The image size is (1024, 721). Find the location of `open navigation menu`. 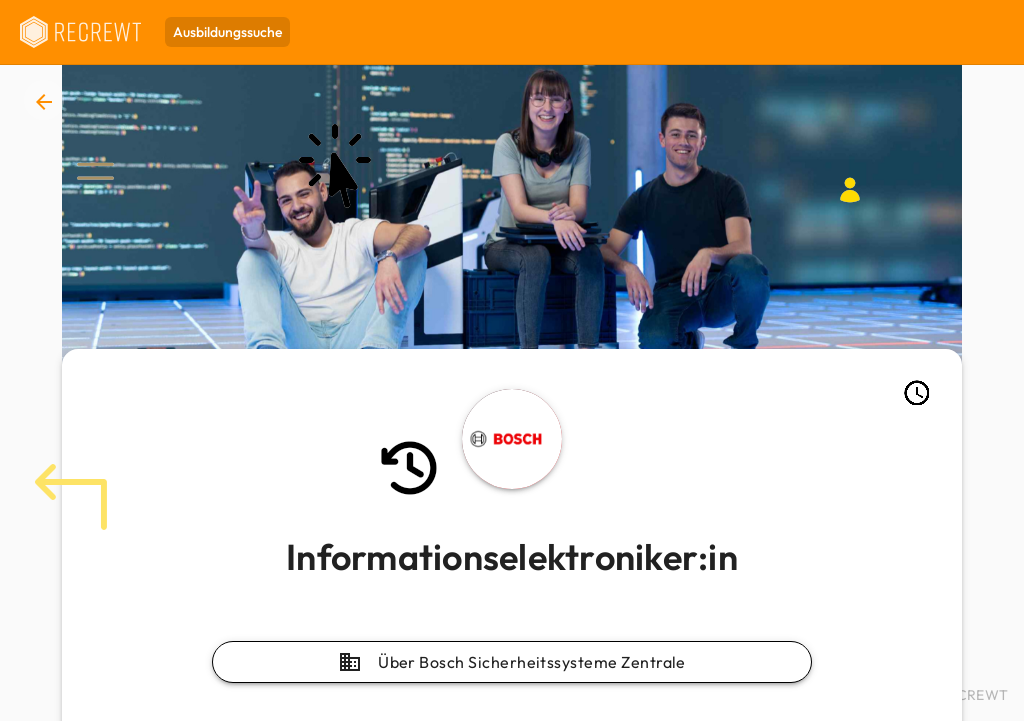

open navigation menu is located at coordinates (95, 170).